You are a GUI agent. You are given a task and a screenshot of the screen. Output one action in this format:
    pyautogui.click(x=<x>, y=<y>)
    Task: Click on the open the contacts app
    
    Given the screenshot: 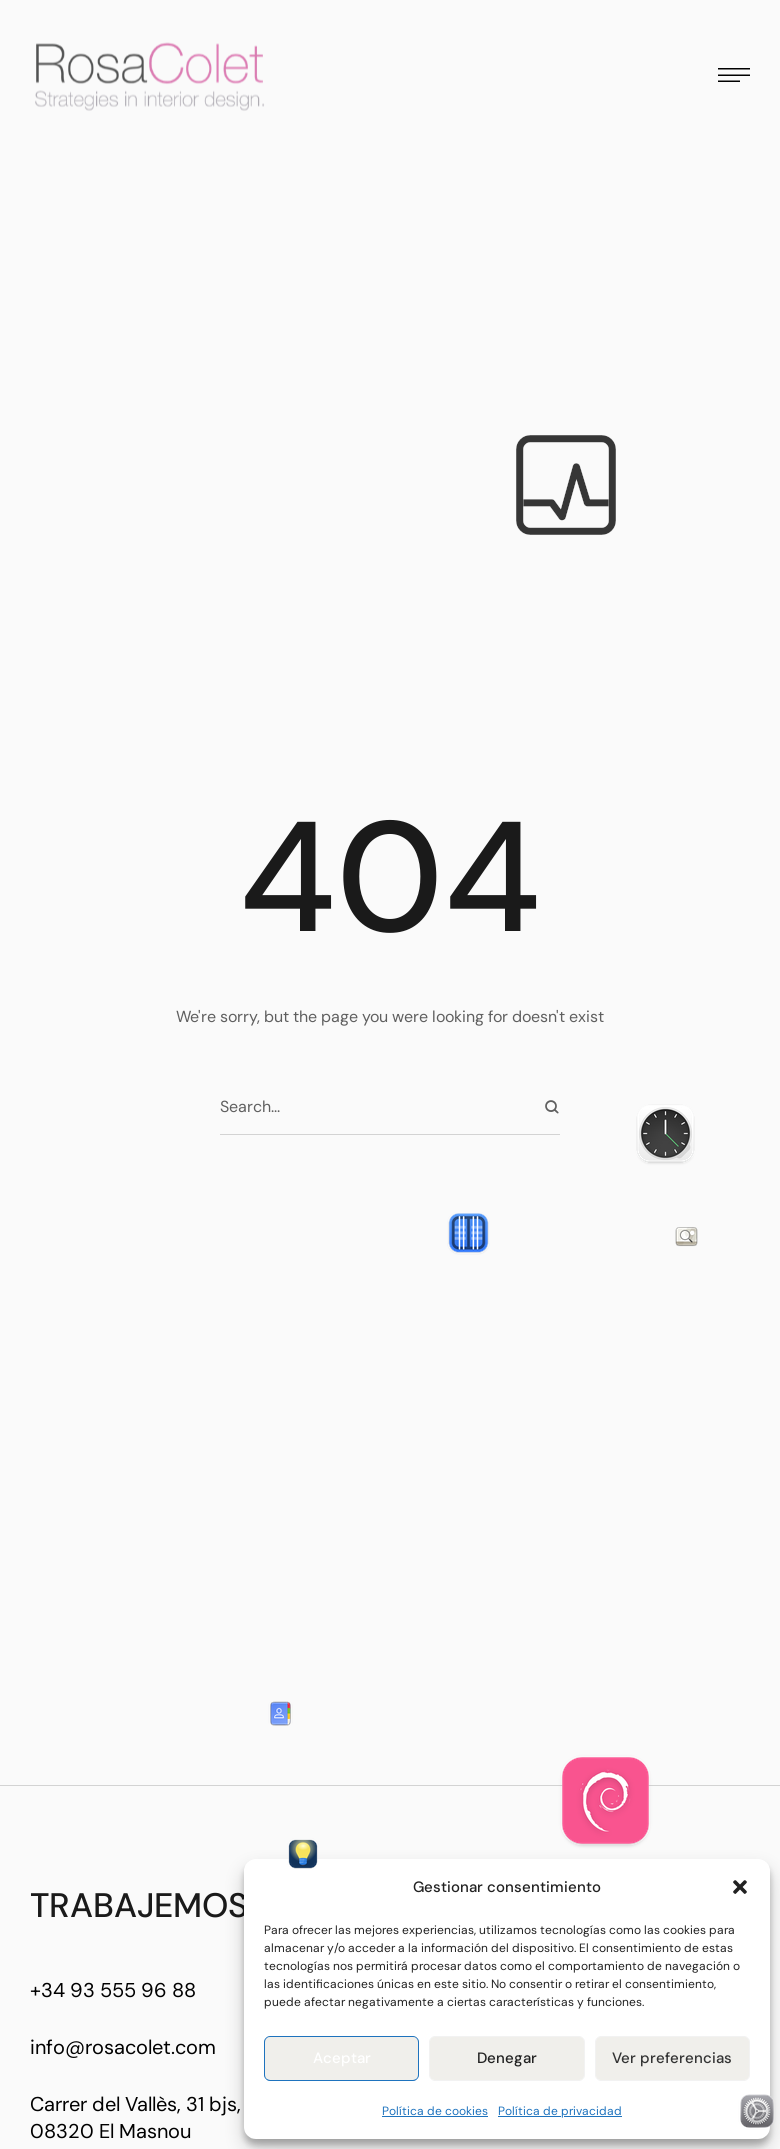 What is the action you would take?
    pyautogui.click(x=280, y=1713)
    